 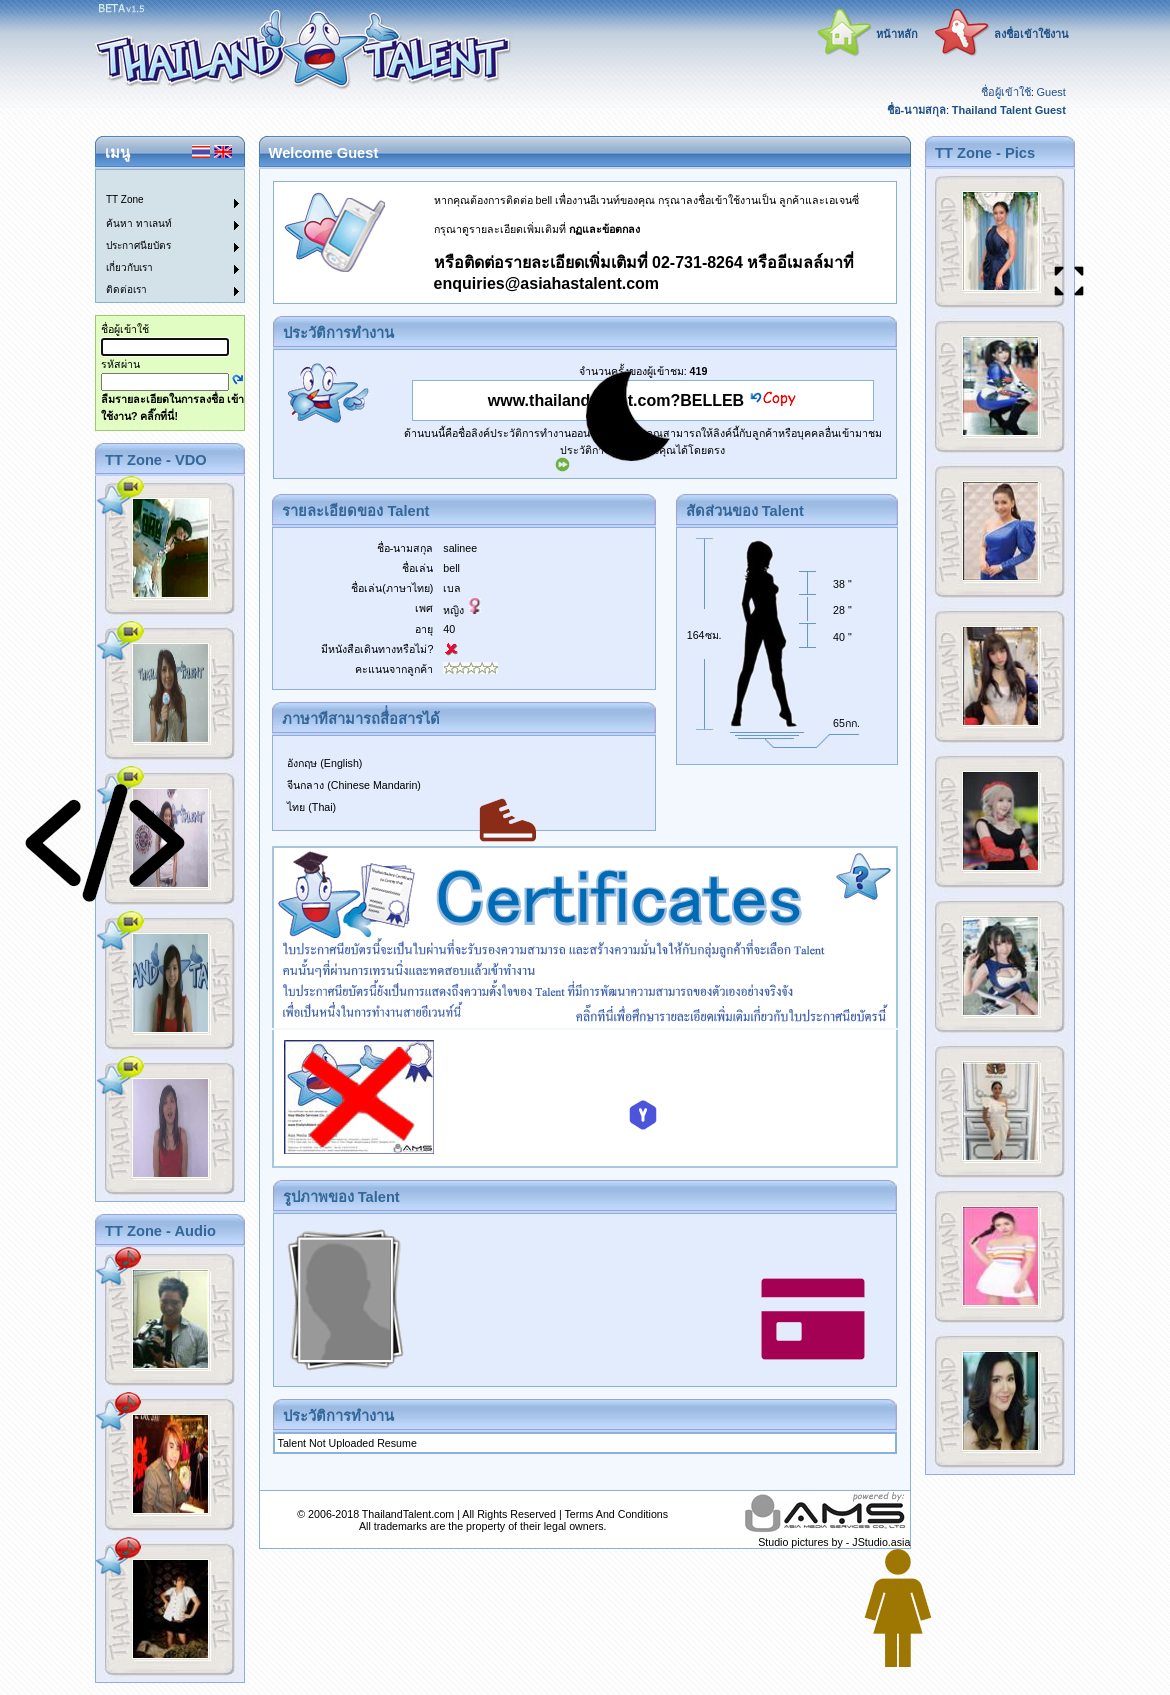 What do you see at coordinates (643, 1115) in the screenshot?
I see `indicates a Y Combinator or YC-related feature` at bounding box center [643, 1115].